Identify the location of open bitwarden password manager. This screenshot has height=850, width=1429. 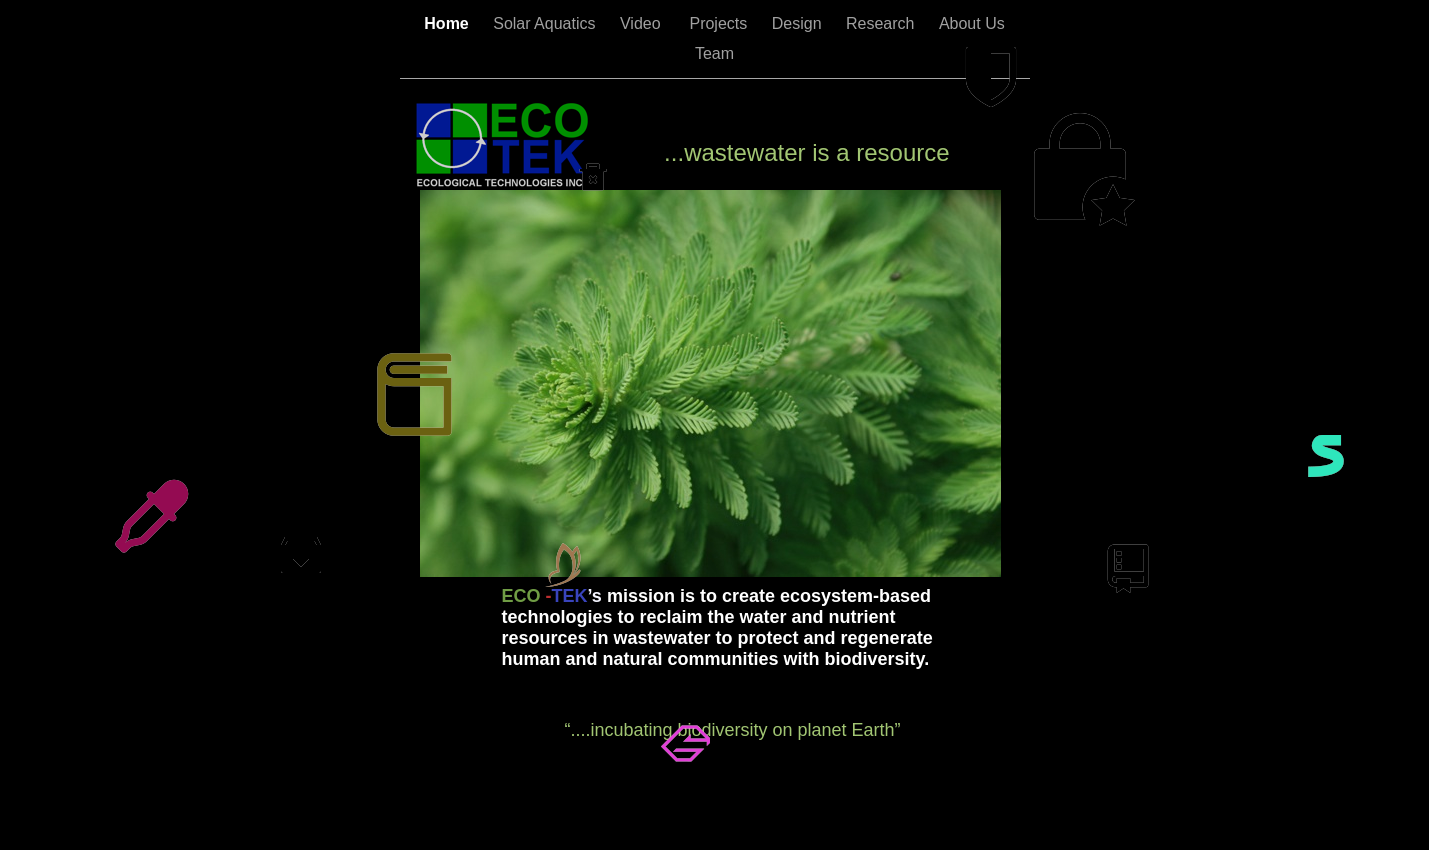
(991, 77).